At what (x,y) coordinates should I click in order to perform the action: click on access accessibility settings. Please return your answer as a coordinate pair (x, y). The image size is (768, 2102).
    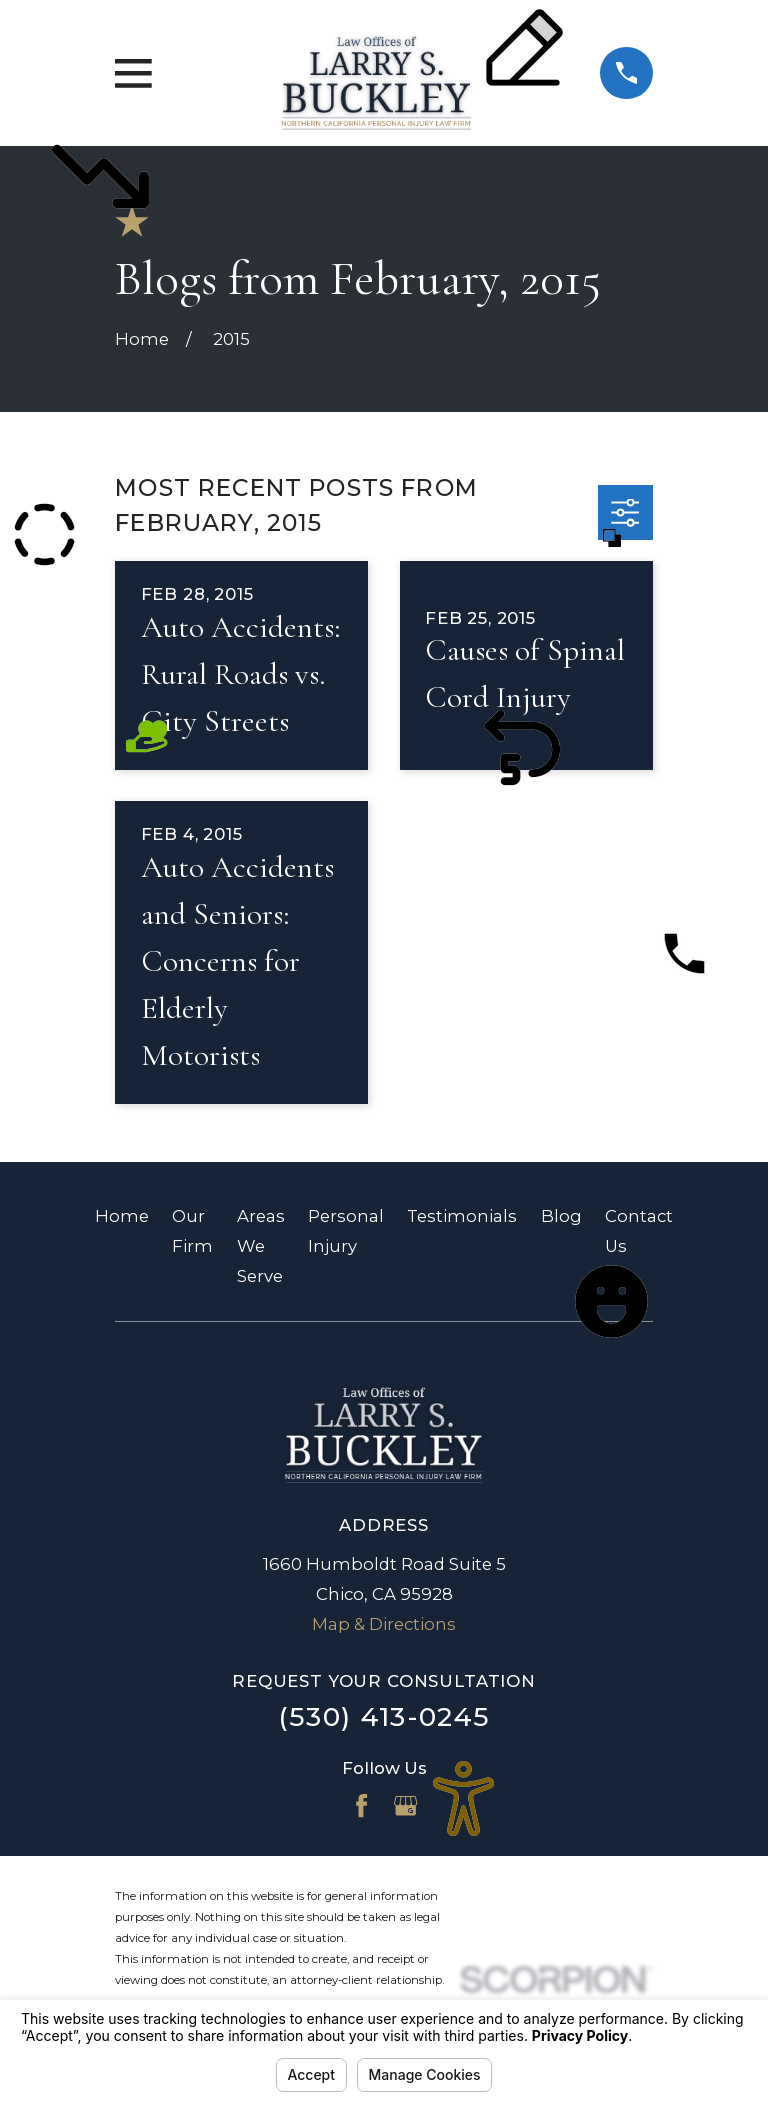
    Looking at the image, I should click on (463, 1798).